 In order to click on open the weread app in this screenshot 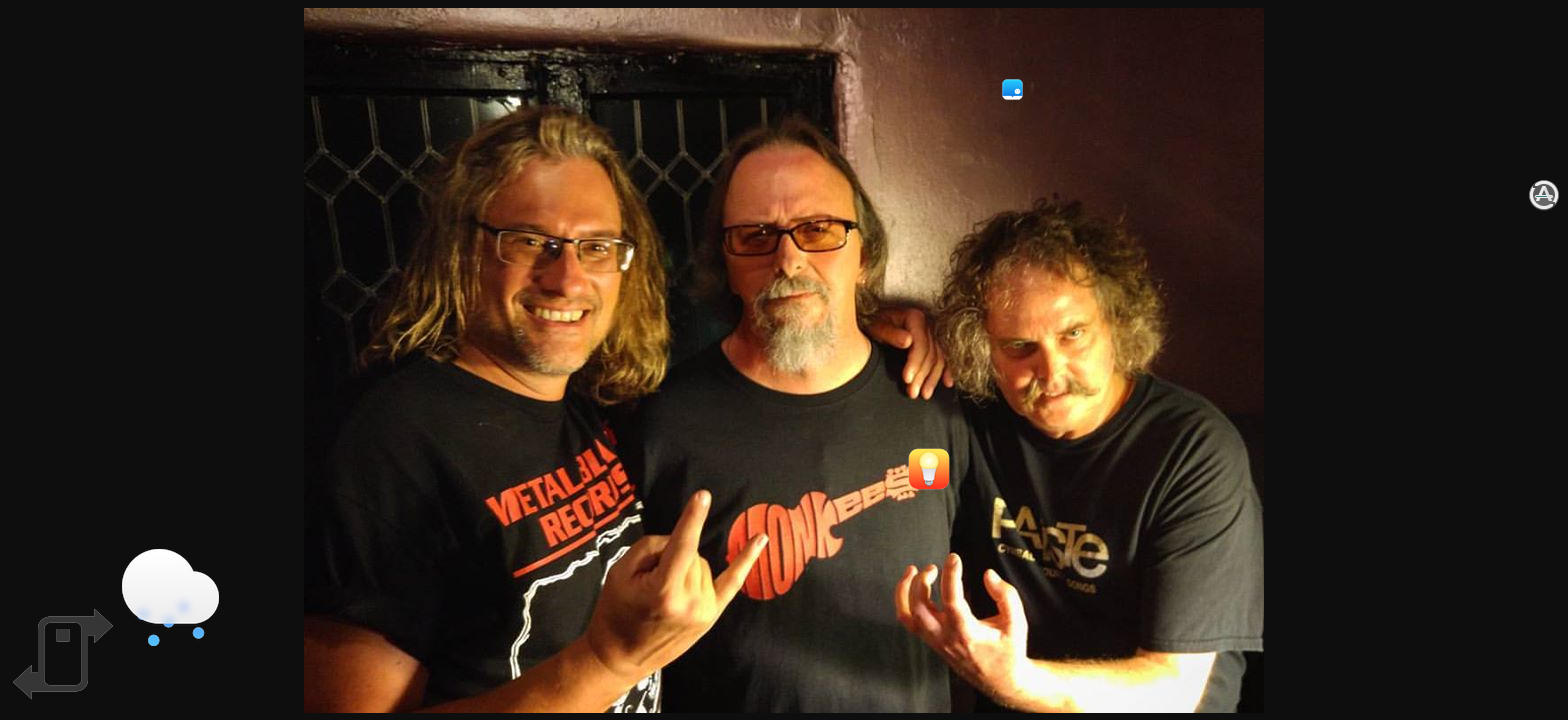, I will do `click(1012, 89)`.